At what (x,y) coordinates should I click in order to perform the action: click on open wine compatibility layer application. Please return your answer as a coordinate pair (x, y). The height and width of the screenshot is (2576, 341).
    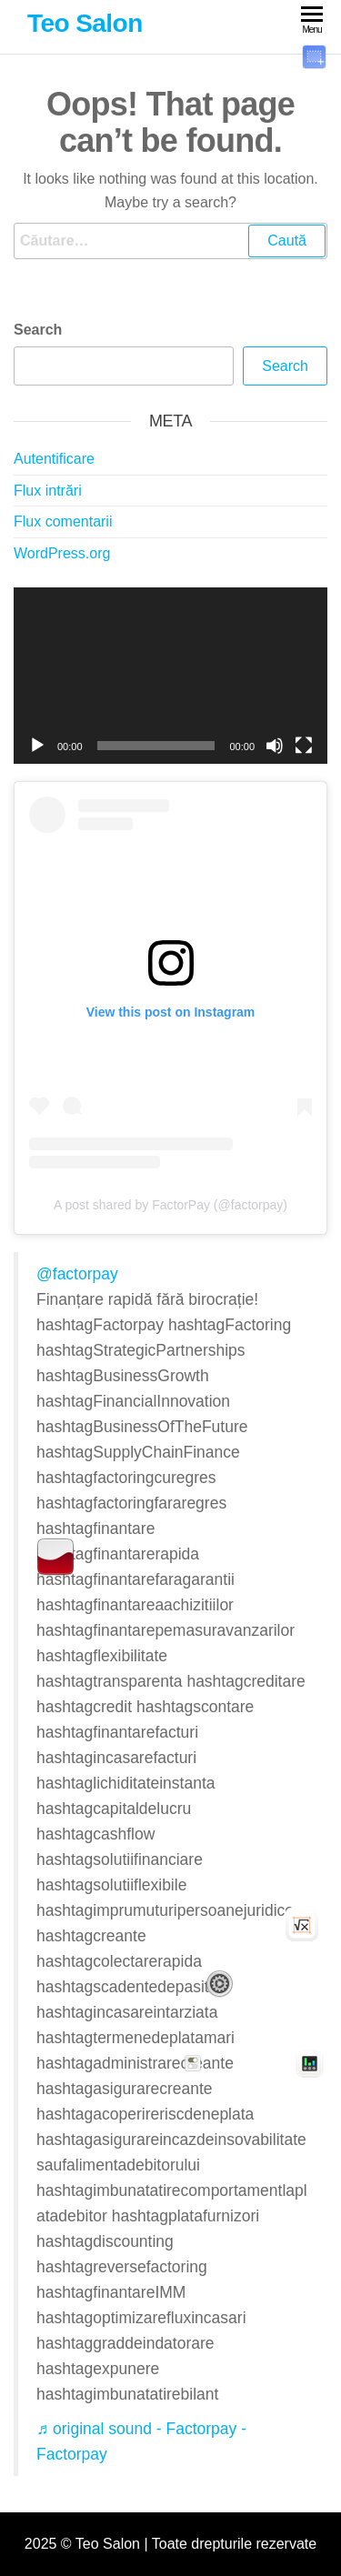
    Looking at the image, I should click on (55, 1557).